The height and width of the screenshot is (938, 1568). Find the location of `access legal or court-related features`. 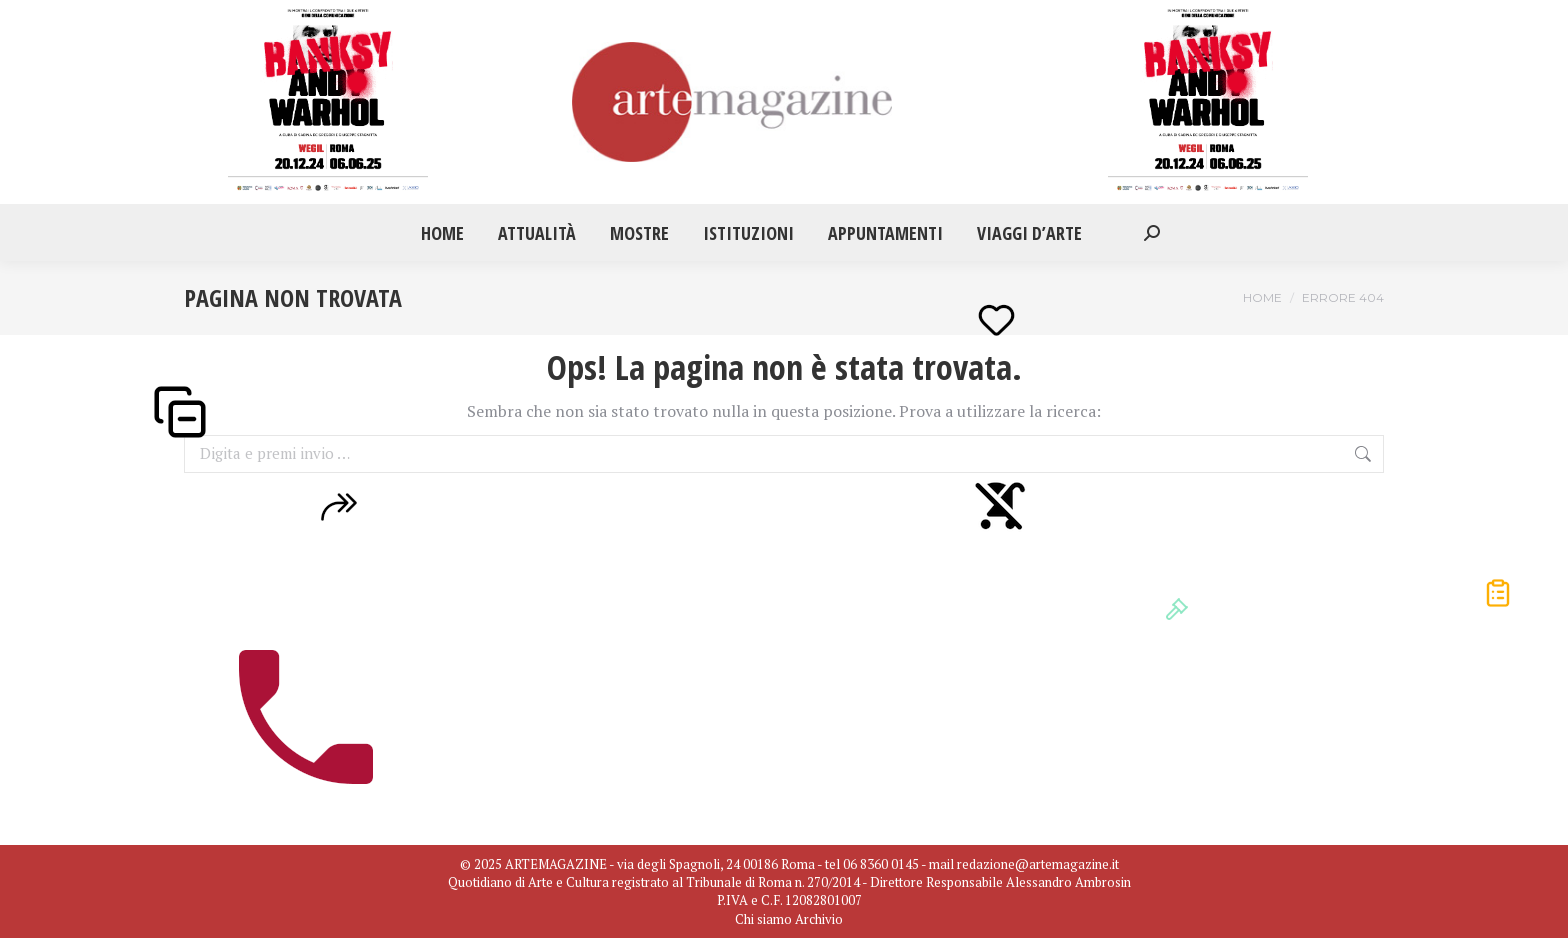

access legal or court-related features is located at coordinates (1177, 609).